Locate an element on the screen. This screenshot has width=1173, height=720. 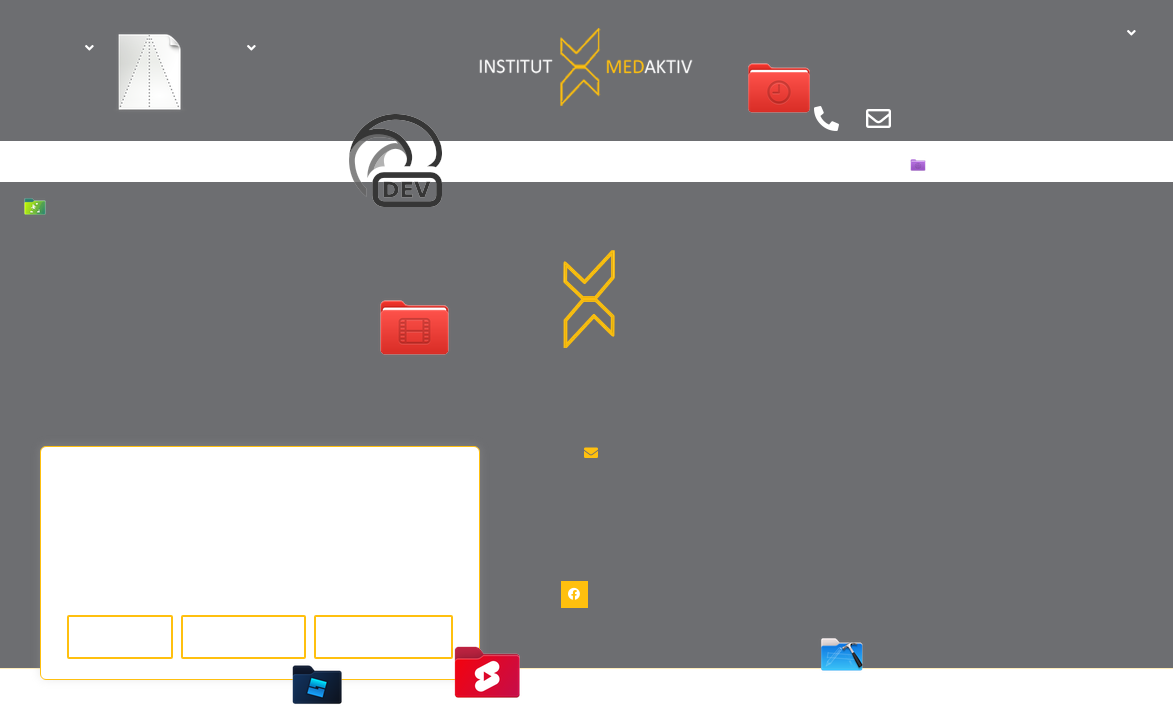
open your videos folder is located at coordinates (414, 327).